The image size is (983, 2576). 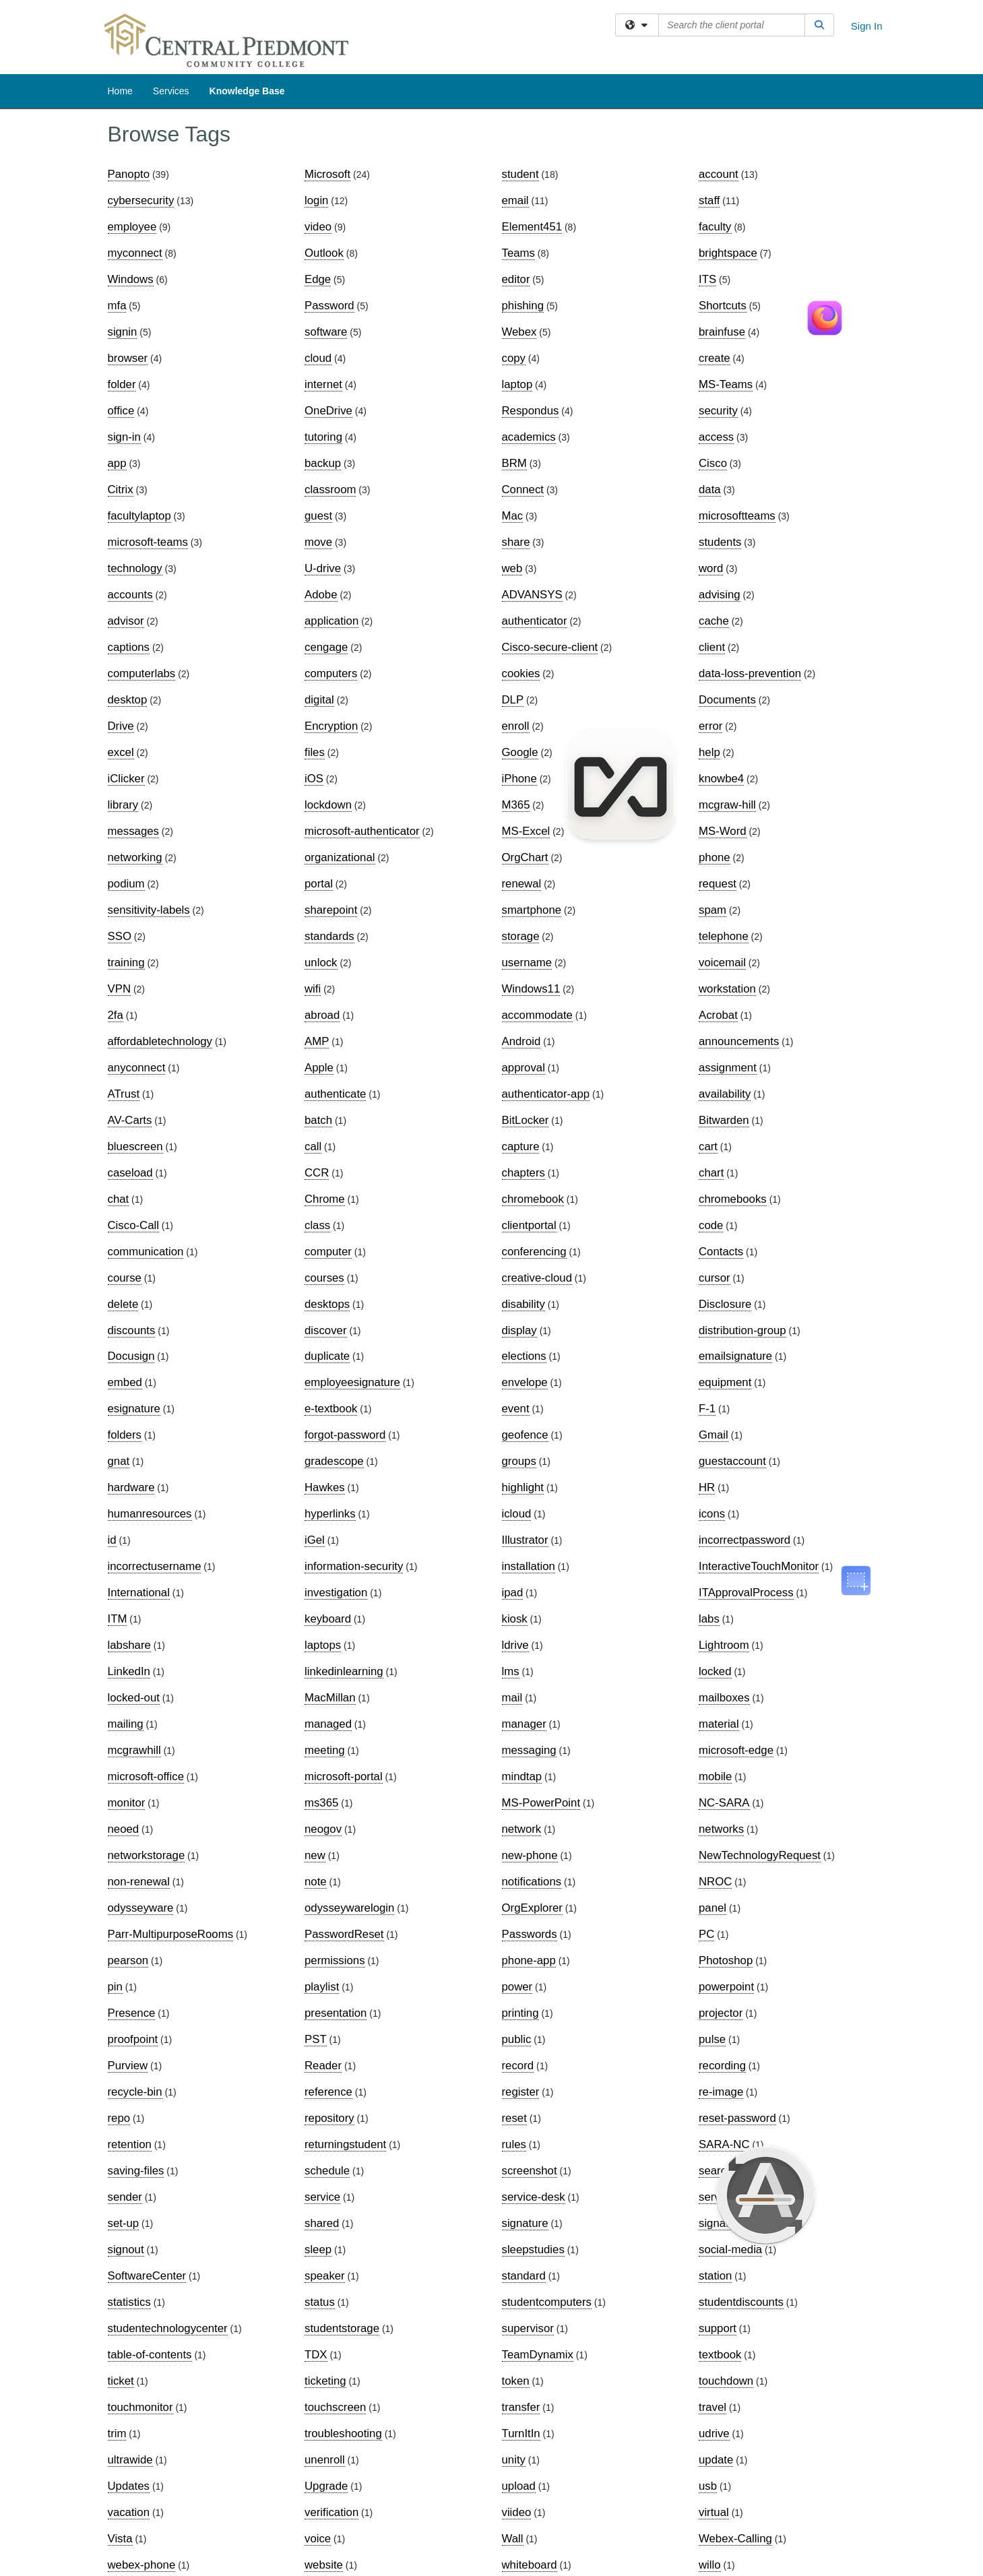 I want to click on check for available software updates, so click(x=765, y=2195).